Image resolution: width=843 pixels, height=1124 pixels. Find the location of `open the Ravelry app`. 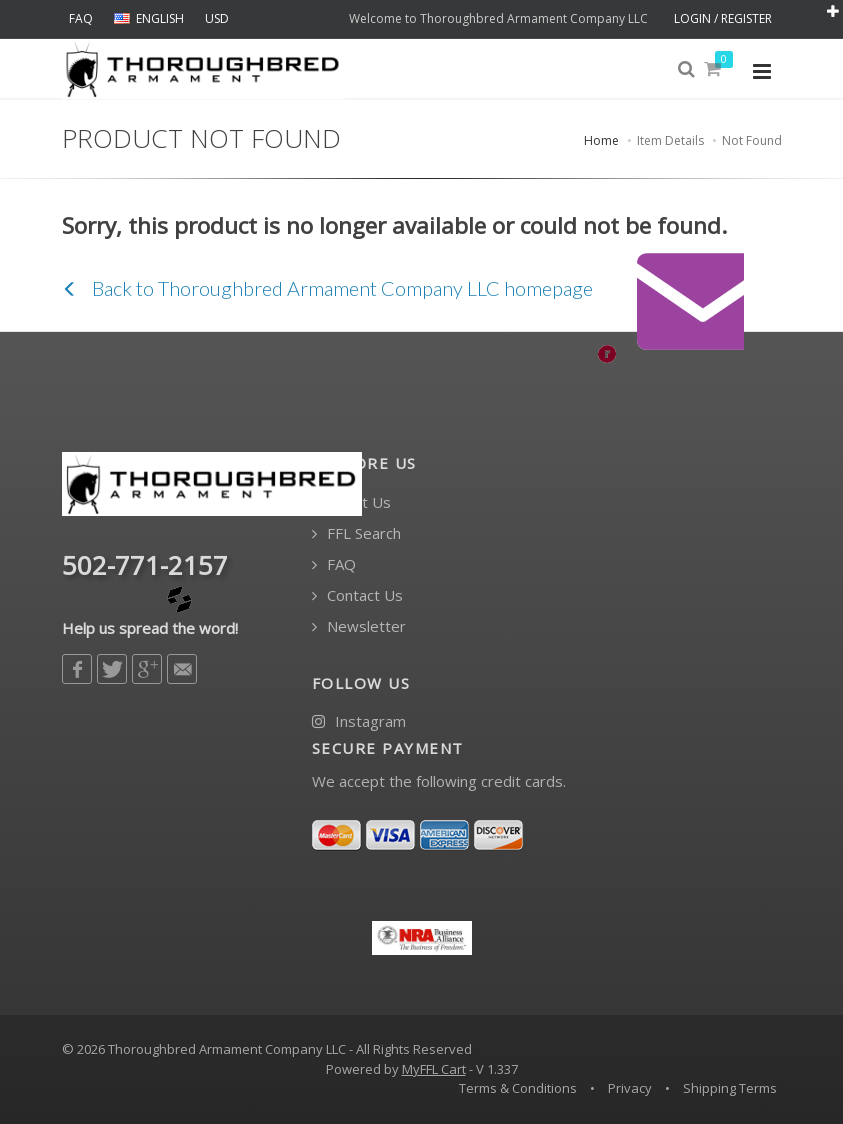

open the Ravelry app is located at coordinates (607, 354).